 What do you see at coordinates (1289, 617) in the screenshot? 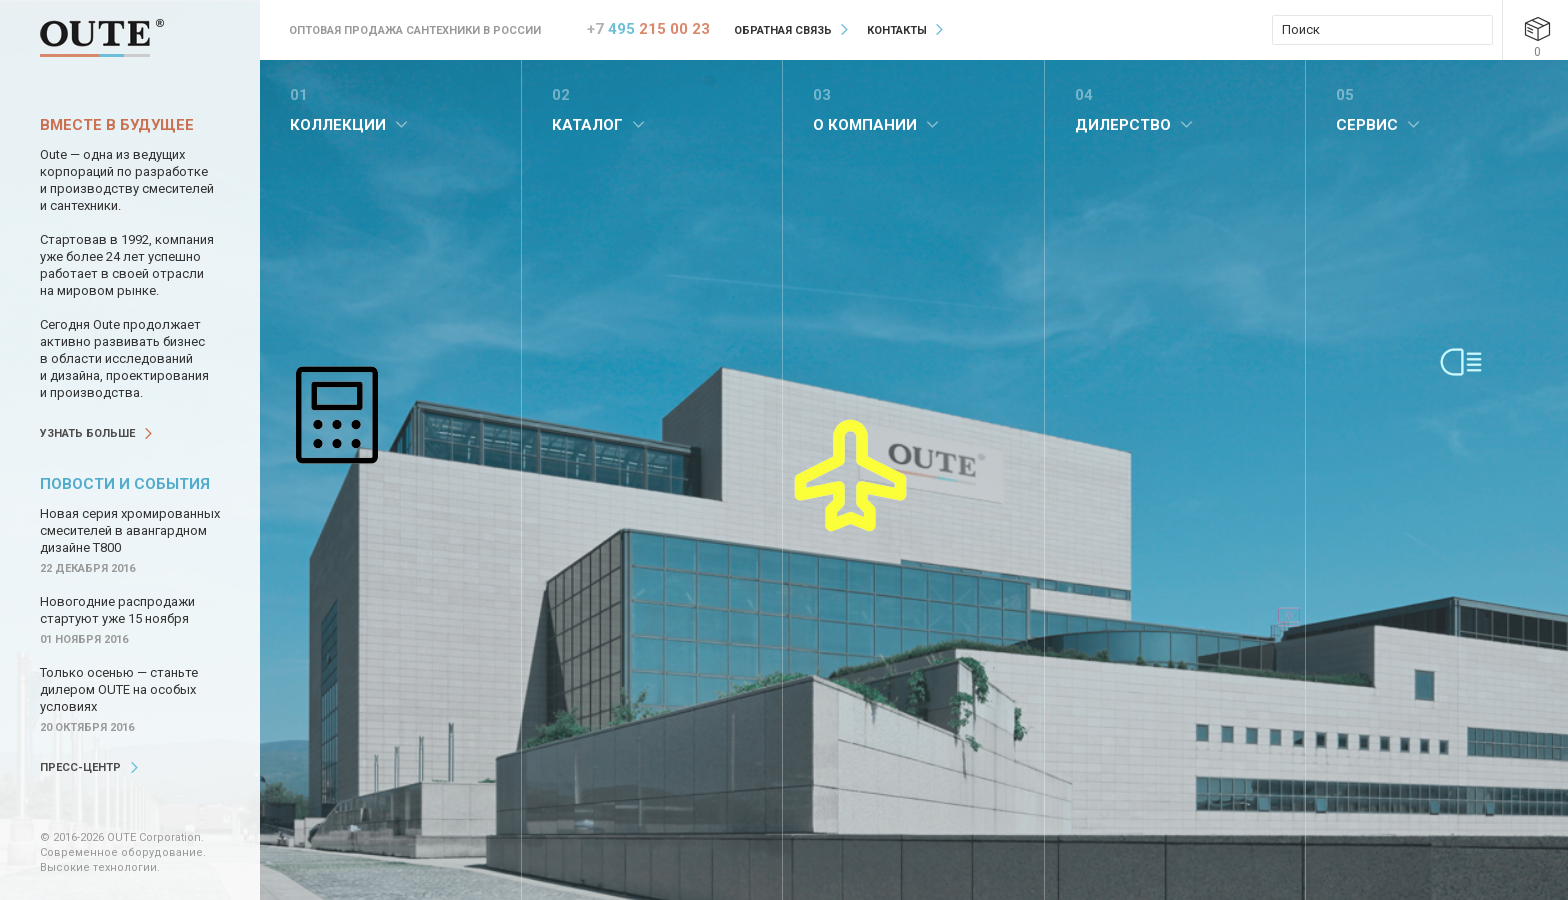
I see `play or watch a video` at bounding box center [1289, 617].